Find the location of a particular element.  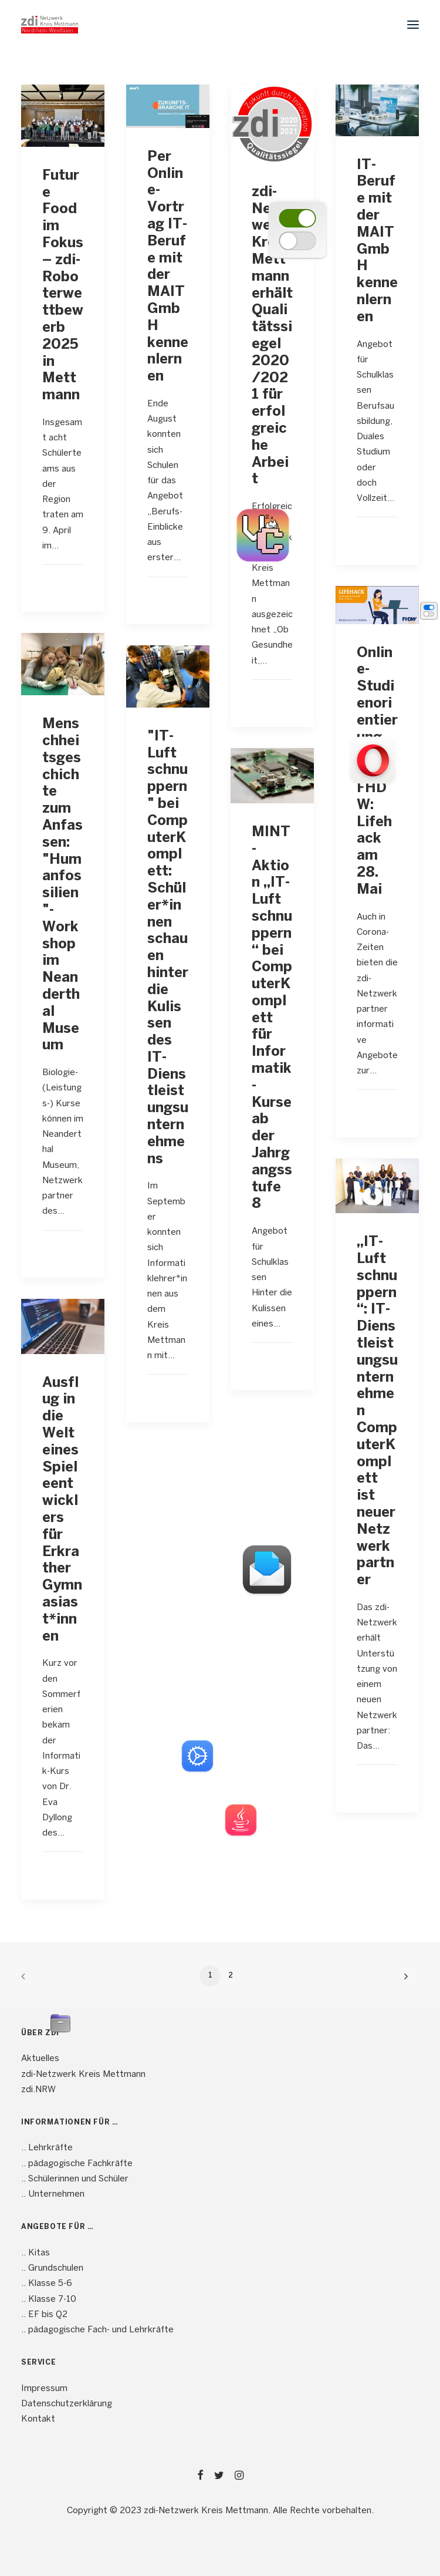

open the mail app is located at coordinates (267, 1570).